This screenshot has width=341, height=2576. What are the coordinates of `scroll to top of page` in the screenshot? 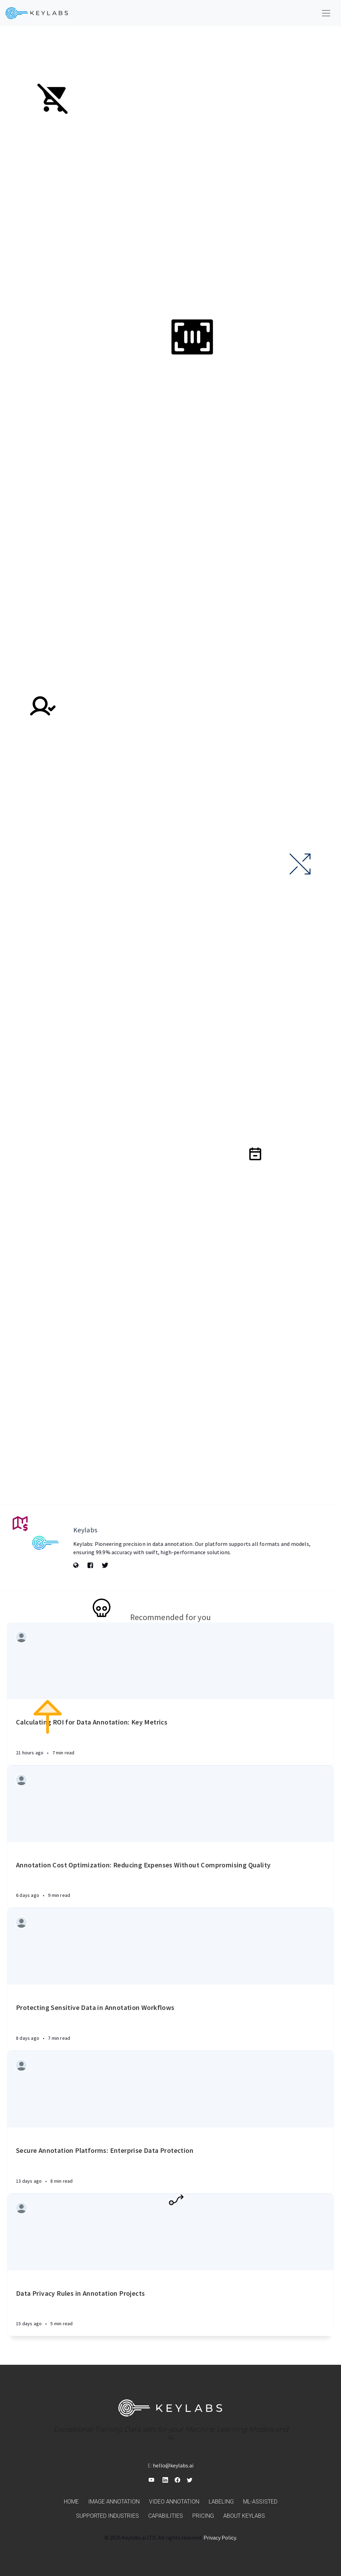 It's located at (48, 1717).